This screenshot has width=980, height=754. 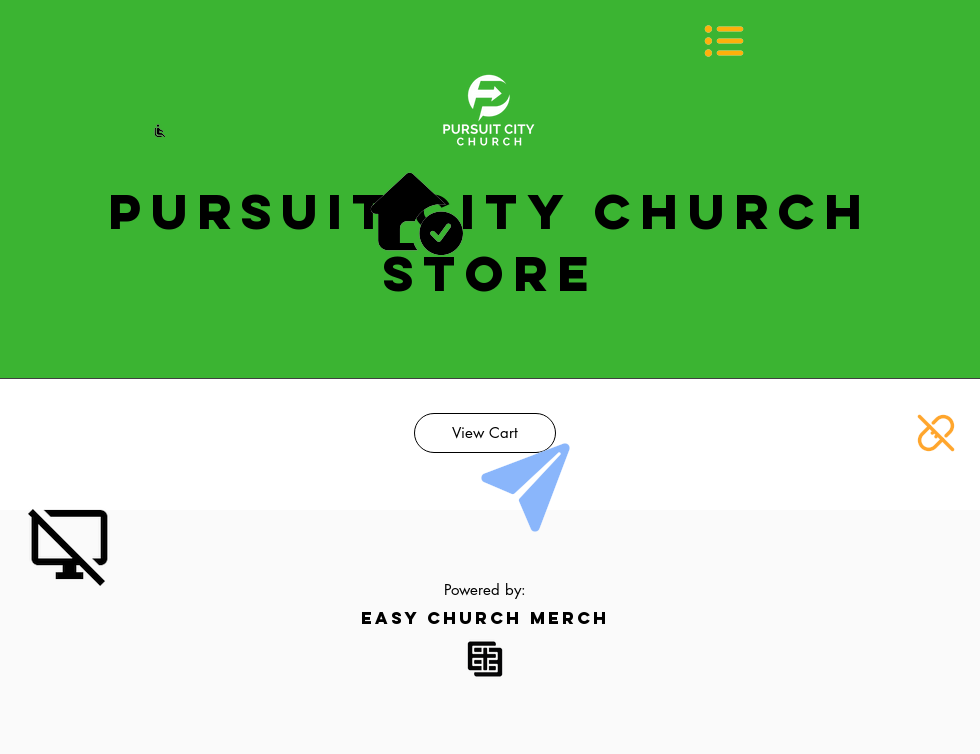 What do you see at coordinates (525, 487) in the screenshot?
I see `send a message` at bounding box center [525, 487].